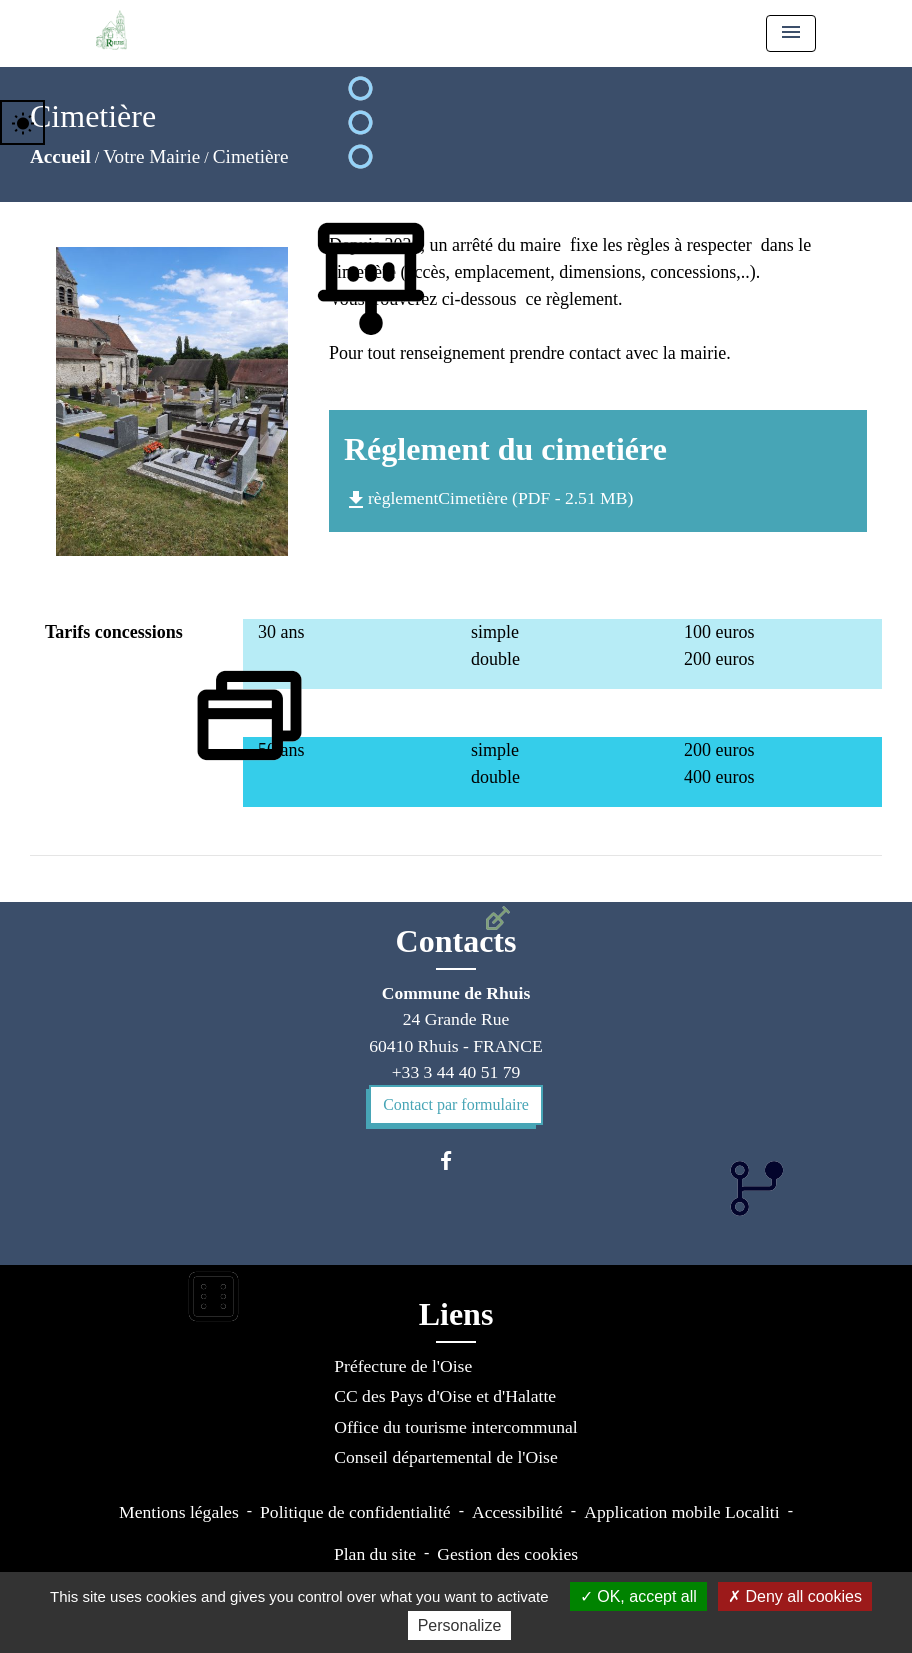 The height and width of the screenshot is (1653, 912). Describe the element at coordinates (753, 1188) in the screenshot. I see `create a new git branch` at that location.